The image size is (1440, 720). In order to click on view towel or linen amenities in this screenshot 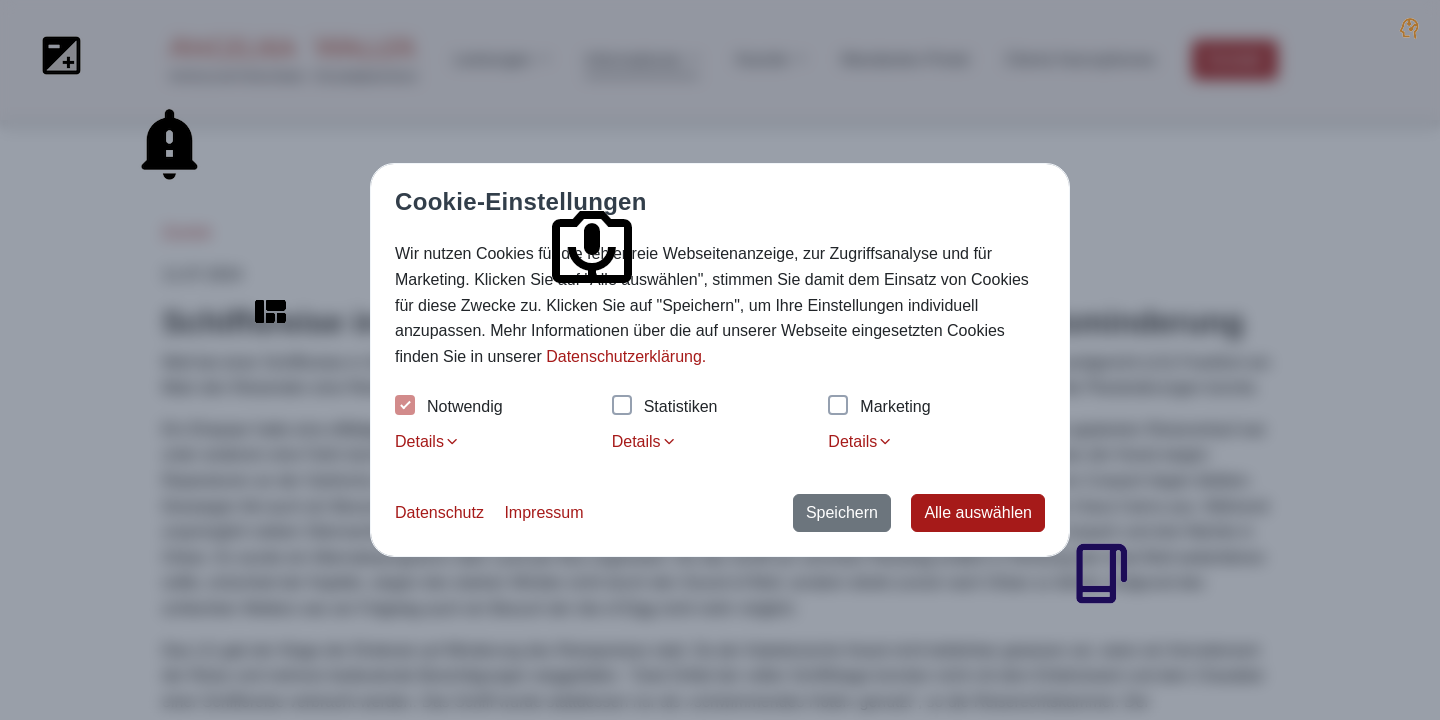, I will do `click(1099, 573)`.